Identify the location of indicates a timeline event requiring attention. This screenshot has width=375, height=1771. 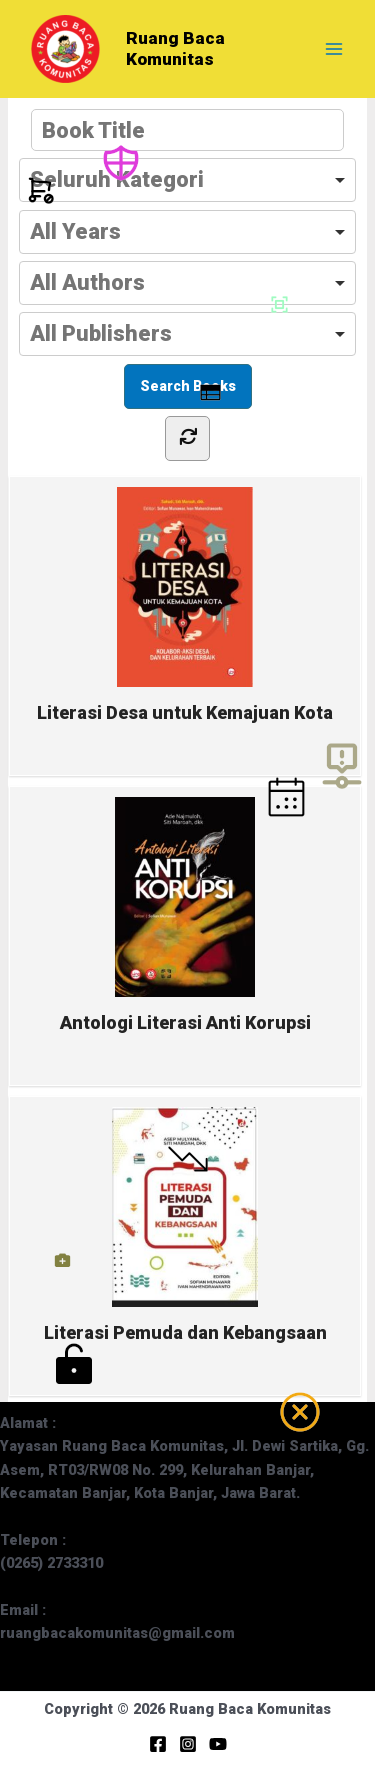
(342, 765).